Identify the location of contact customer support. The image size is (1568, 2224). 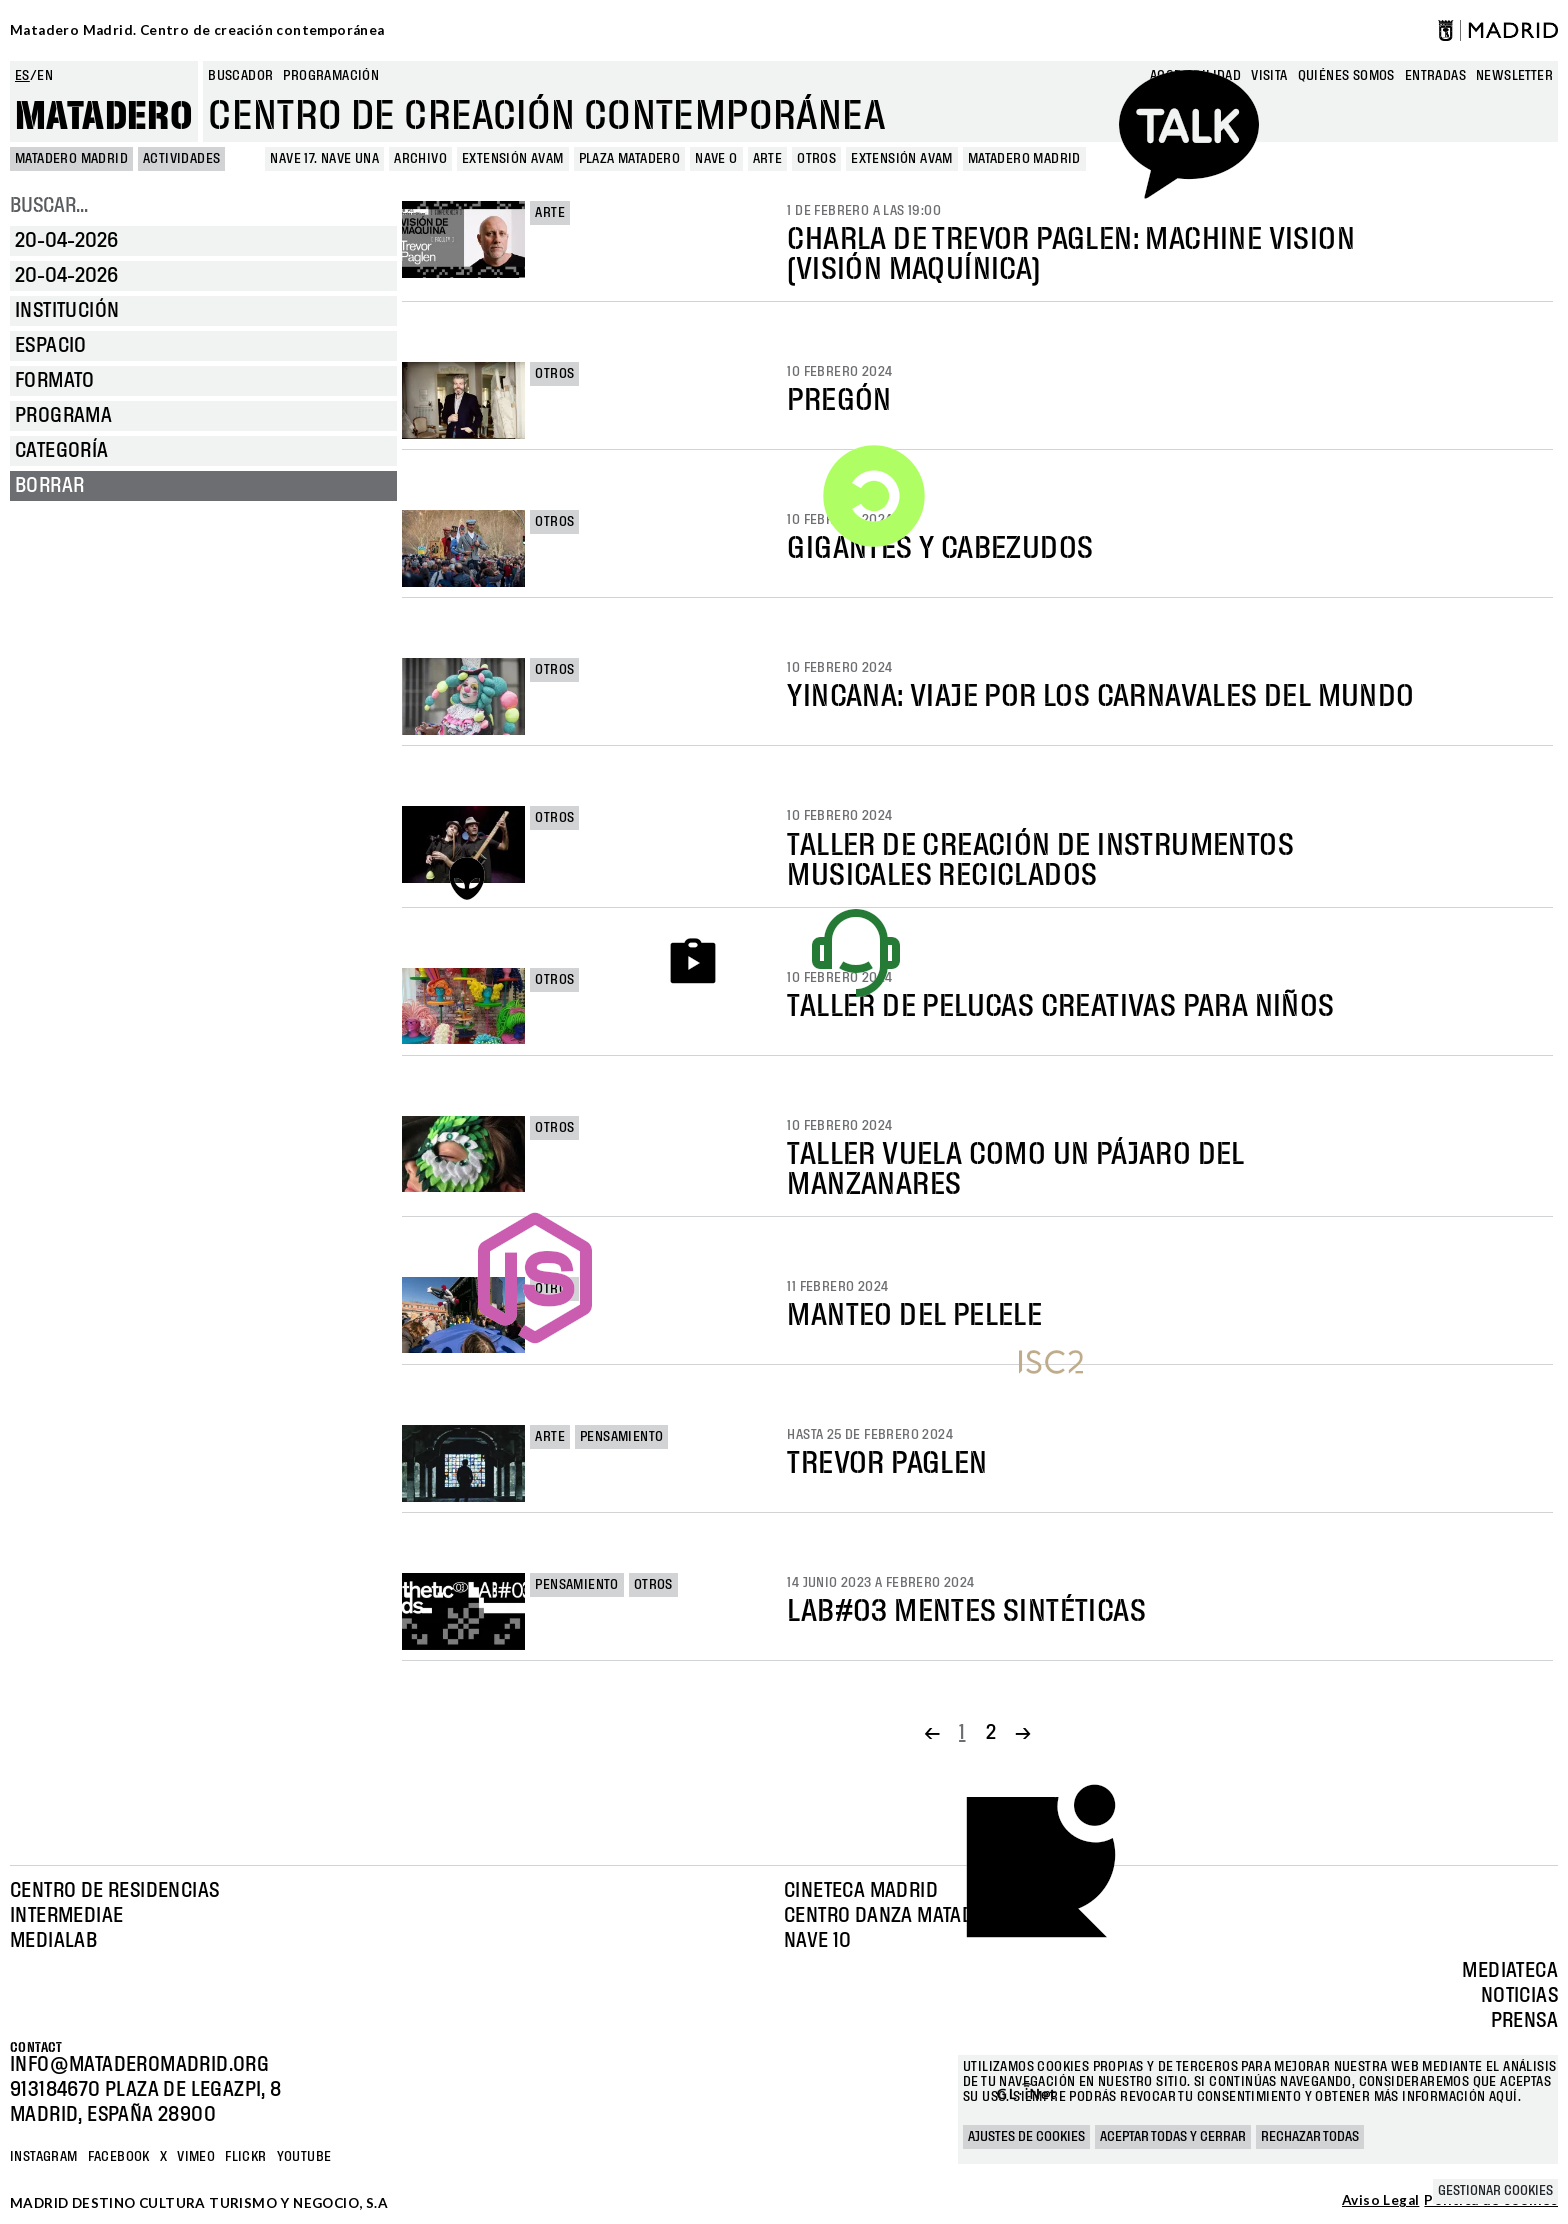
(856, 953).